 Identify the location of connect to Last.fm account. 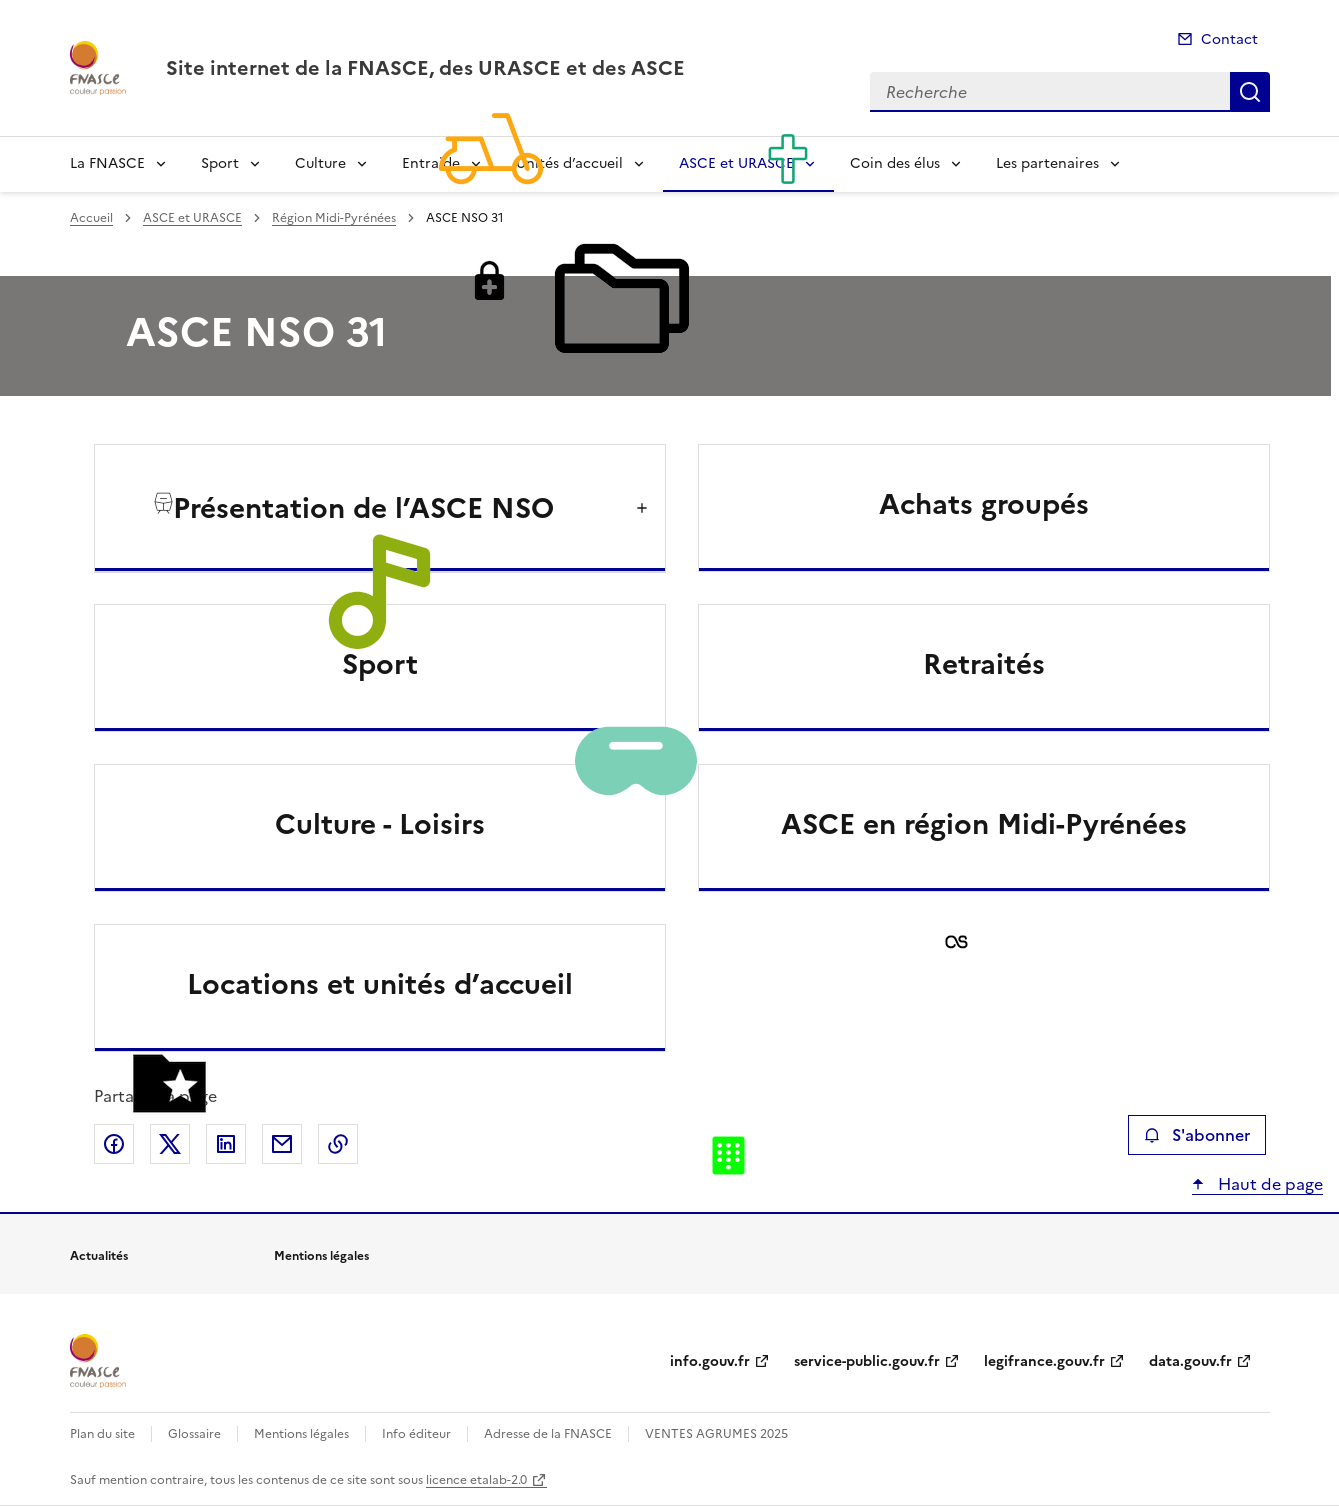
(956, 941).